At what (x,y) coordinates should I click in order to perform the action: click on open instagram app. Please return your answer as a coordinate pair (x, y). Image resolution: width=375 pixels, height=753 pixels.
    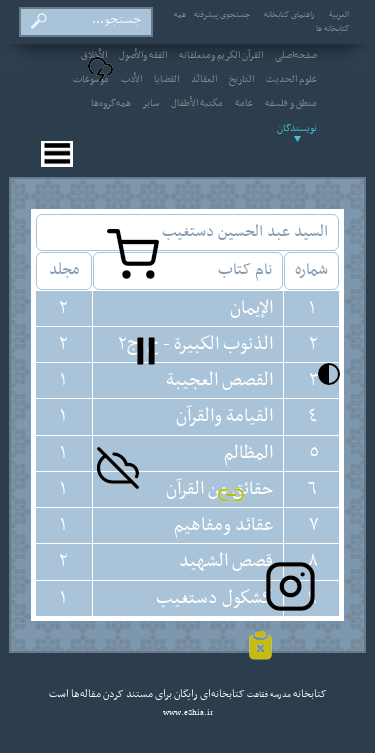
    Looking at the image, I should click on (290, 586).